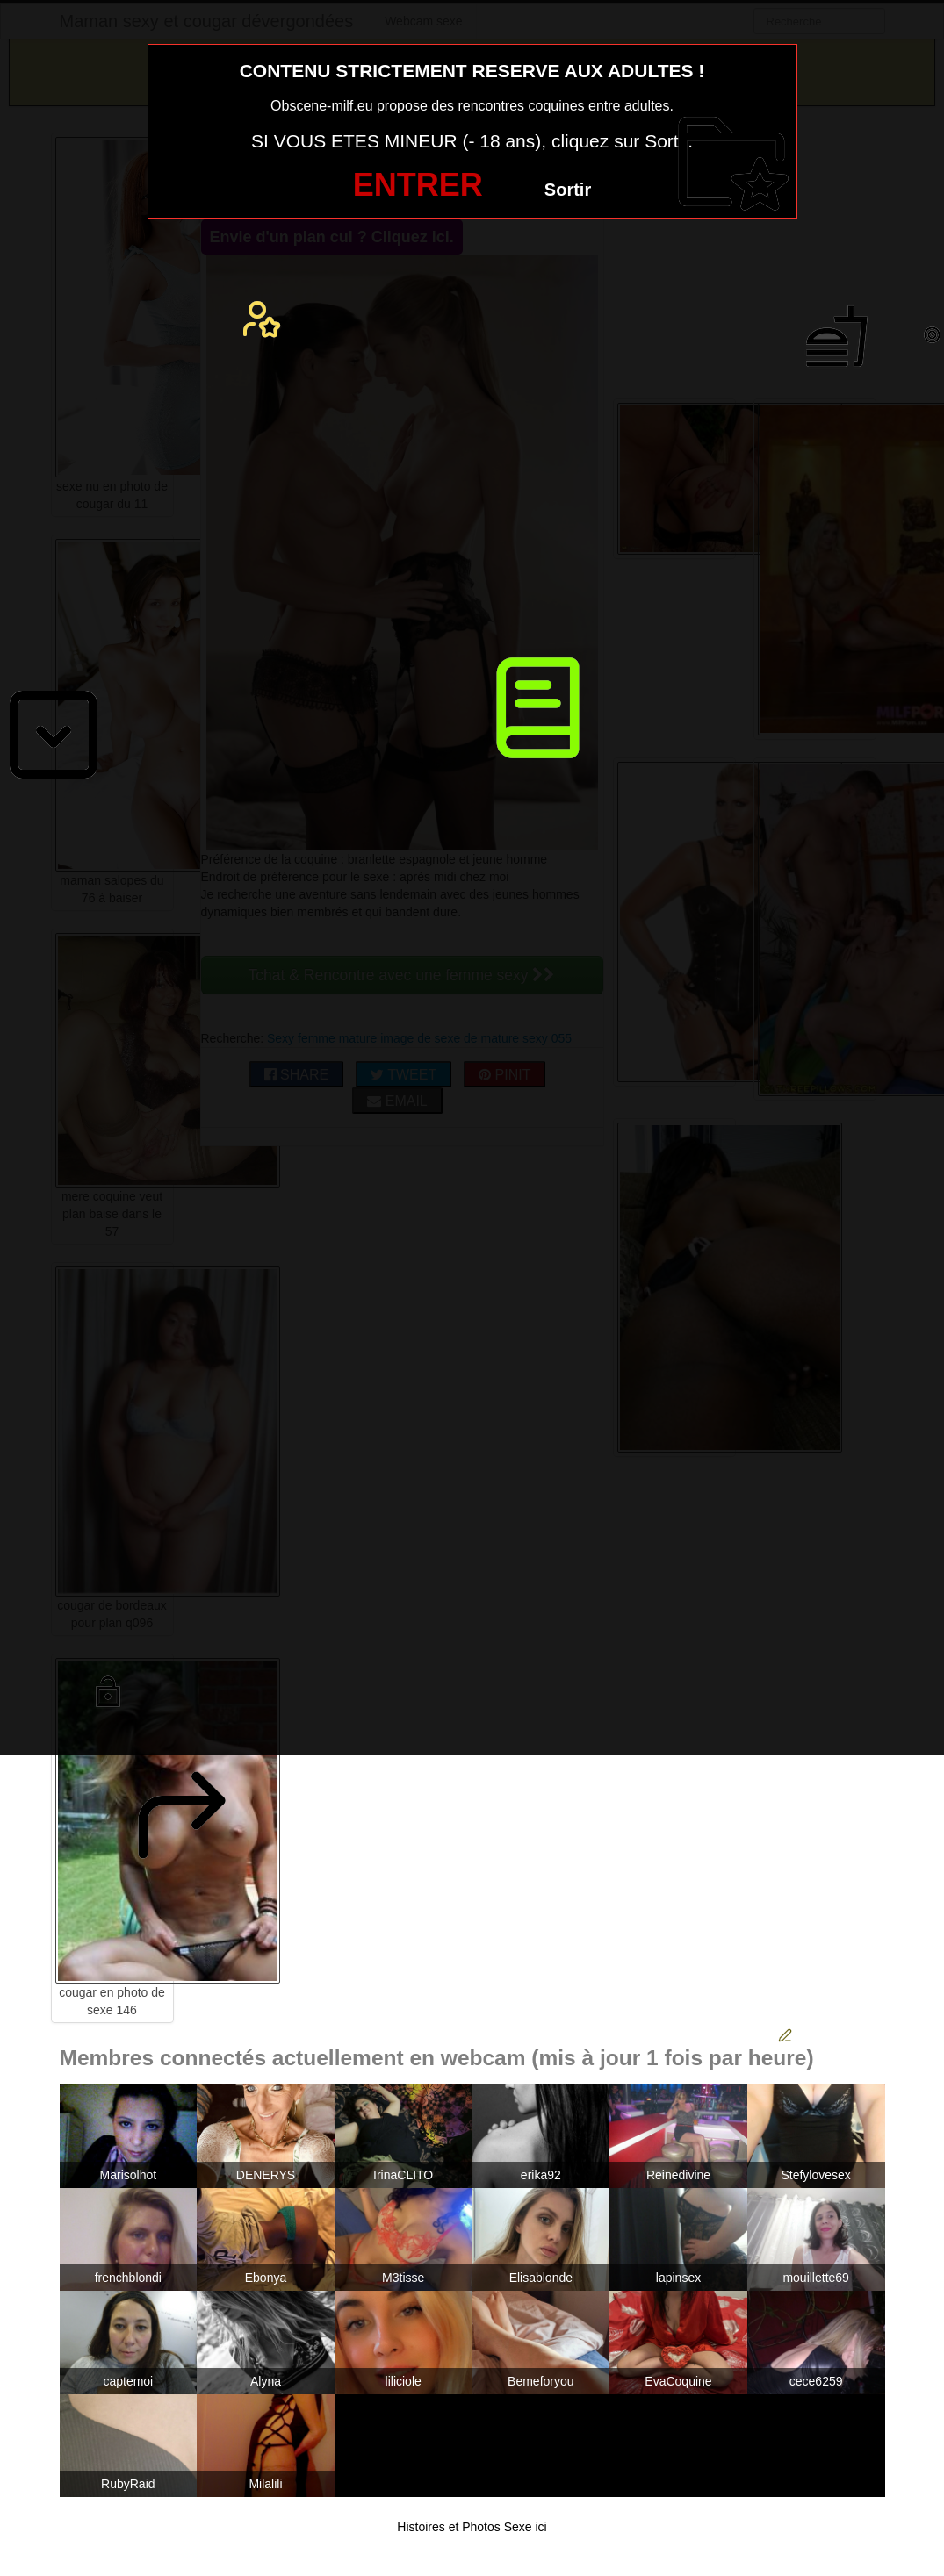 Image resolution: width=944 pixels, height=2576 pixels. I want to click on open a book or reading view, so click(537, 707).